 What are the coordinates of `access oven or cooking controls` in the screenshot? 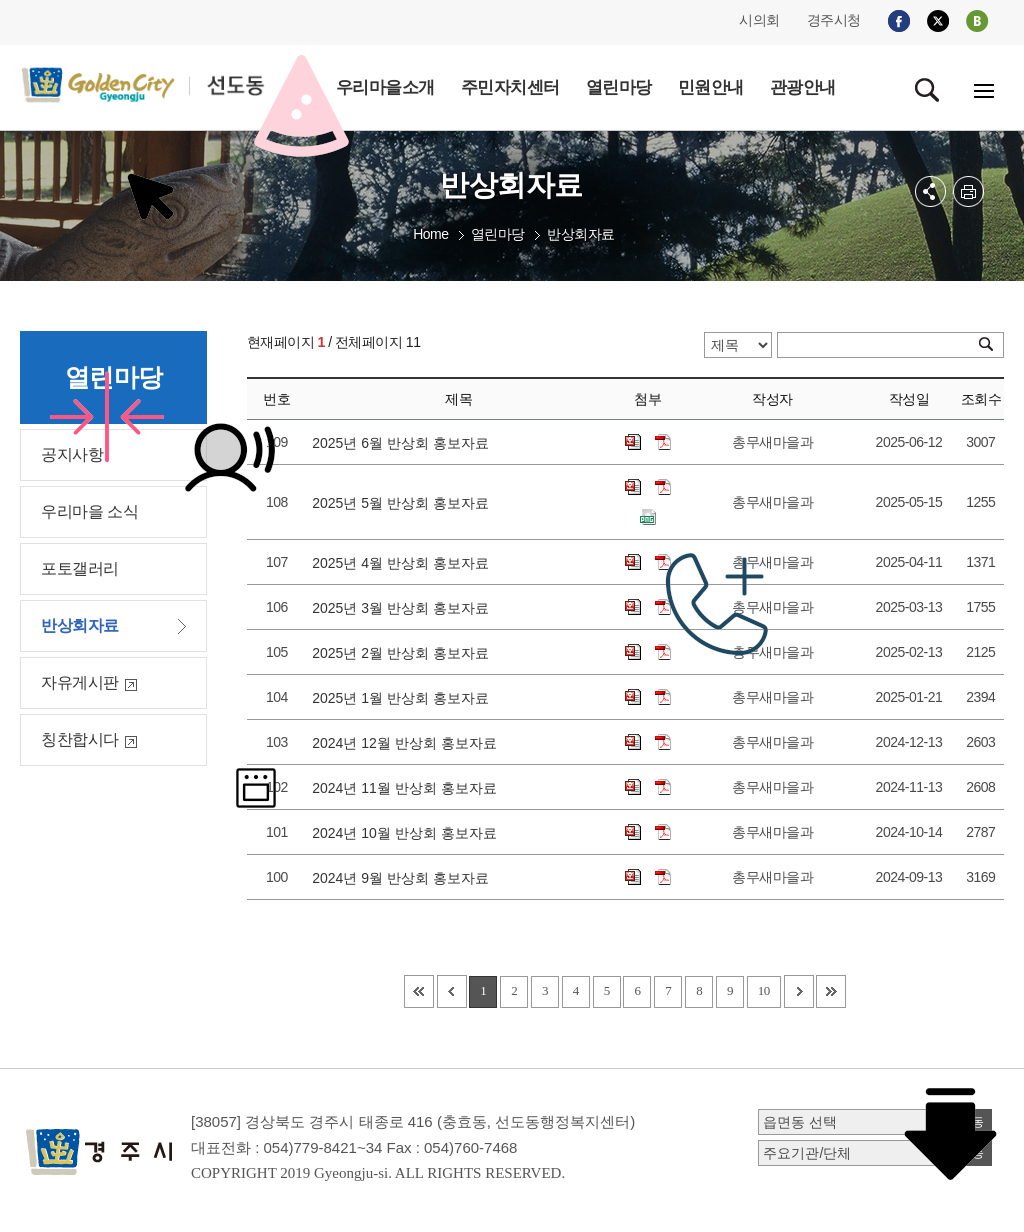 It's located at (256, 788).